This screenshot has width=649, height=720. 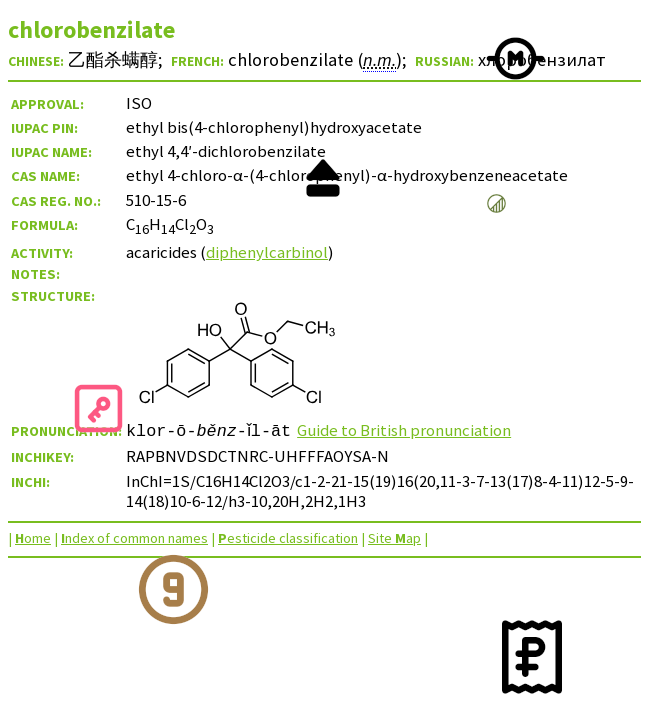 I want to click on view receipt or transaction in russian rubles, so click(x=532, y=657).